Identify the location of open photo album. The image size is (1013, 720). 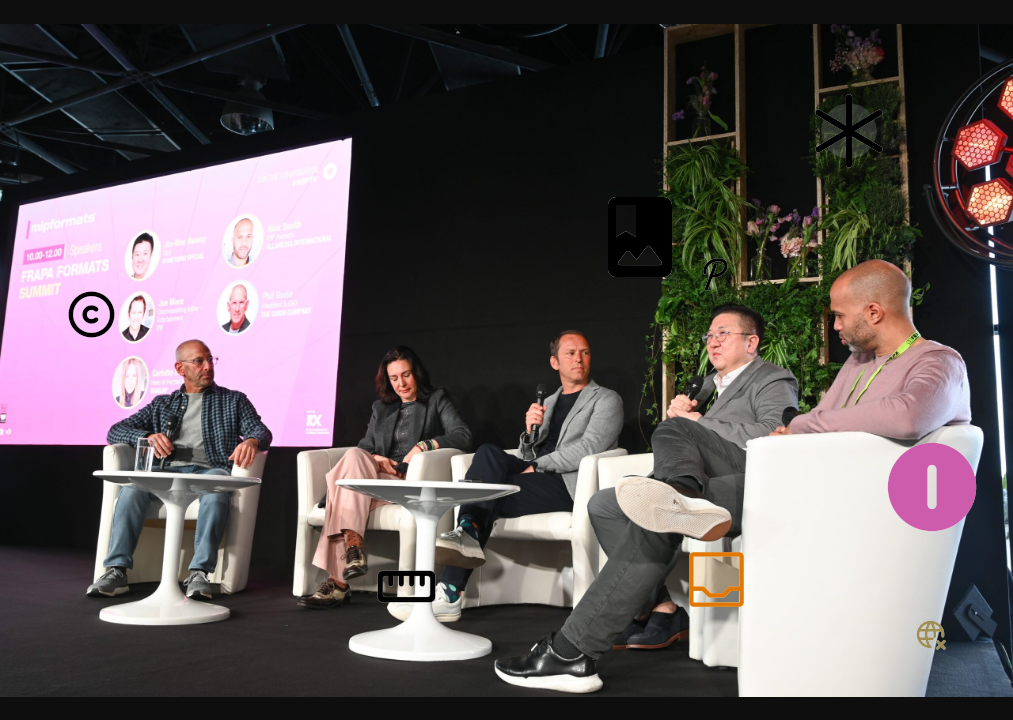
(640, 237).